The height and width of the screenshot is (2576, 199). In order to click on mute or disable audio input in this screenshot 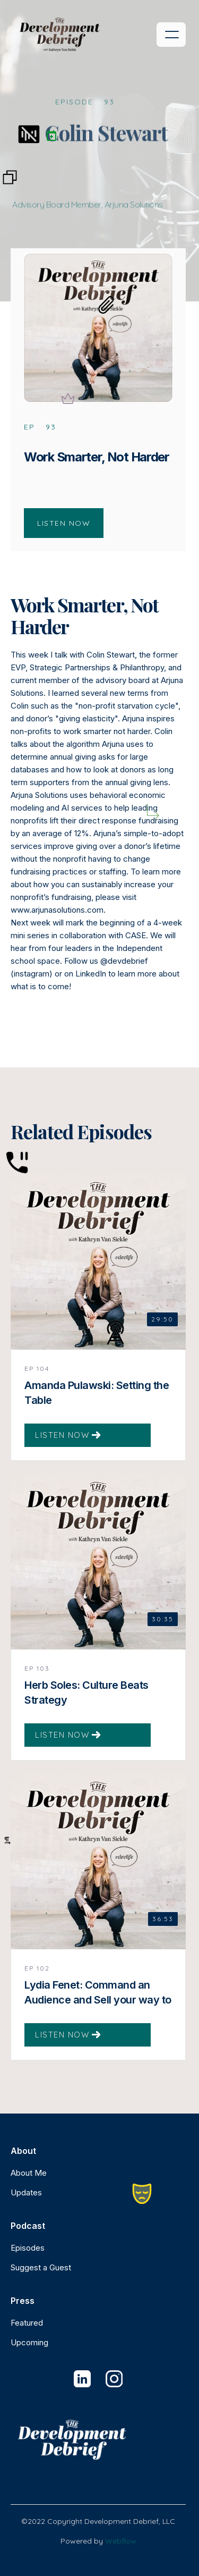, I will do `click(29, 134)`.